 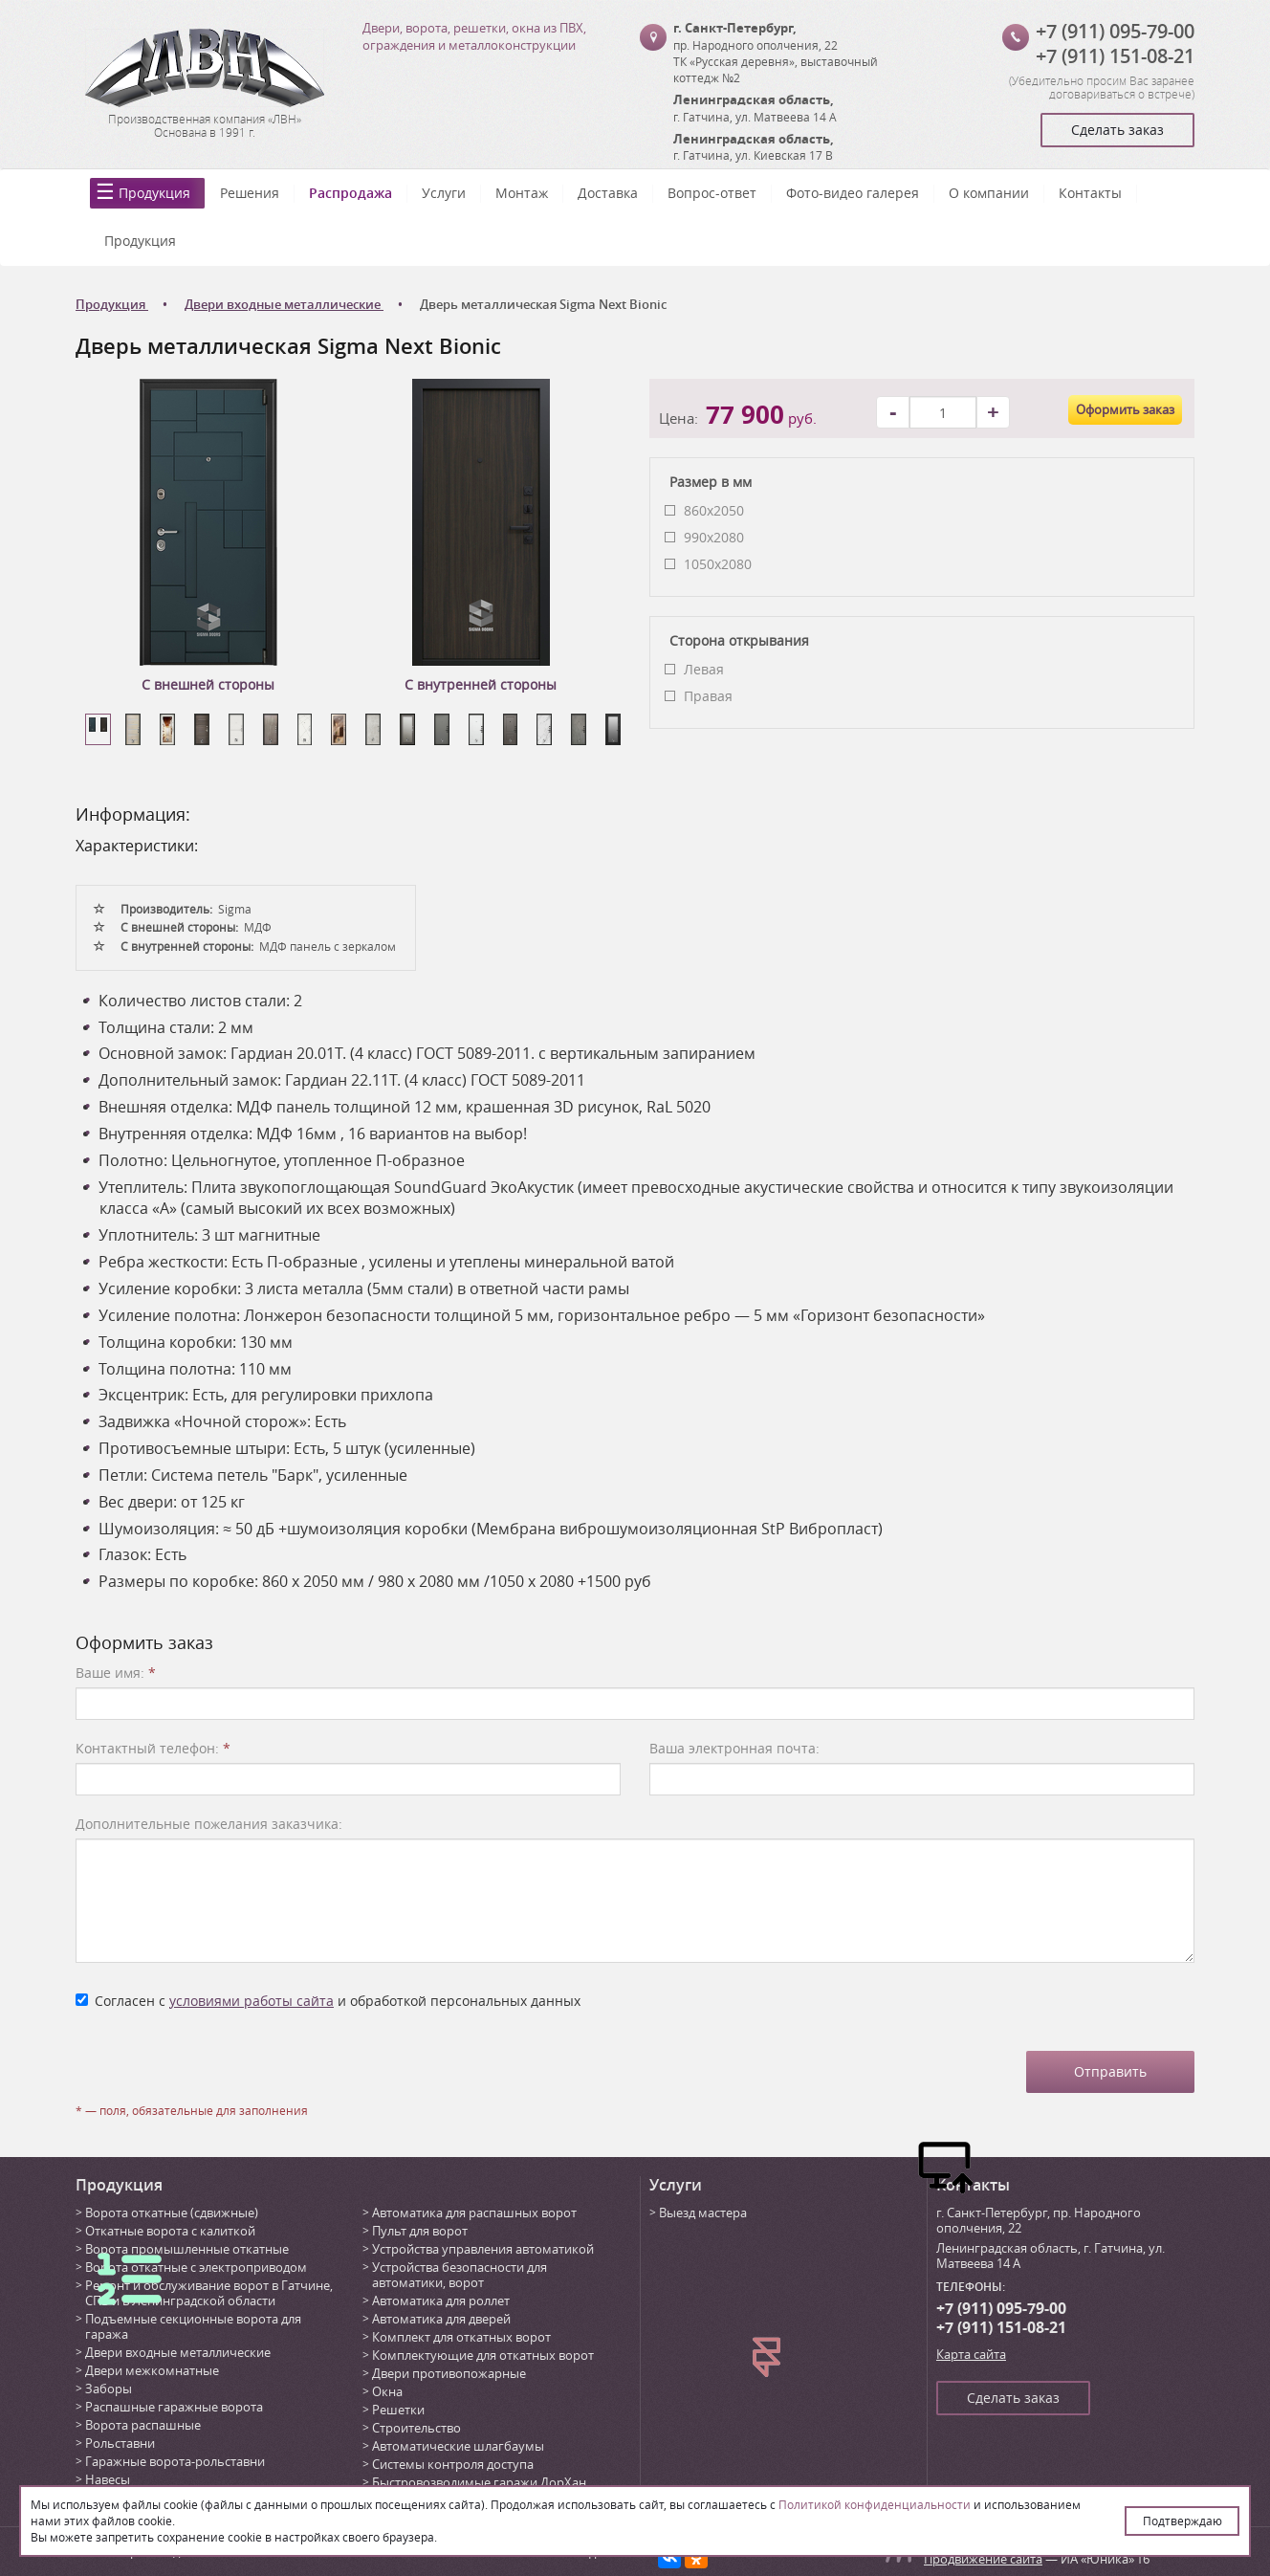 I want to click on open Framer app, so click(x=766, y=2356).